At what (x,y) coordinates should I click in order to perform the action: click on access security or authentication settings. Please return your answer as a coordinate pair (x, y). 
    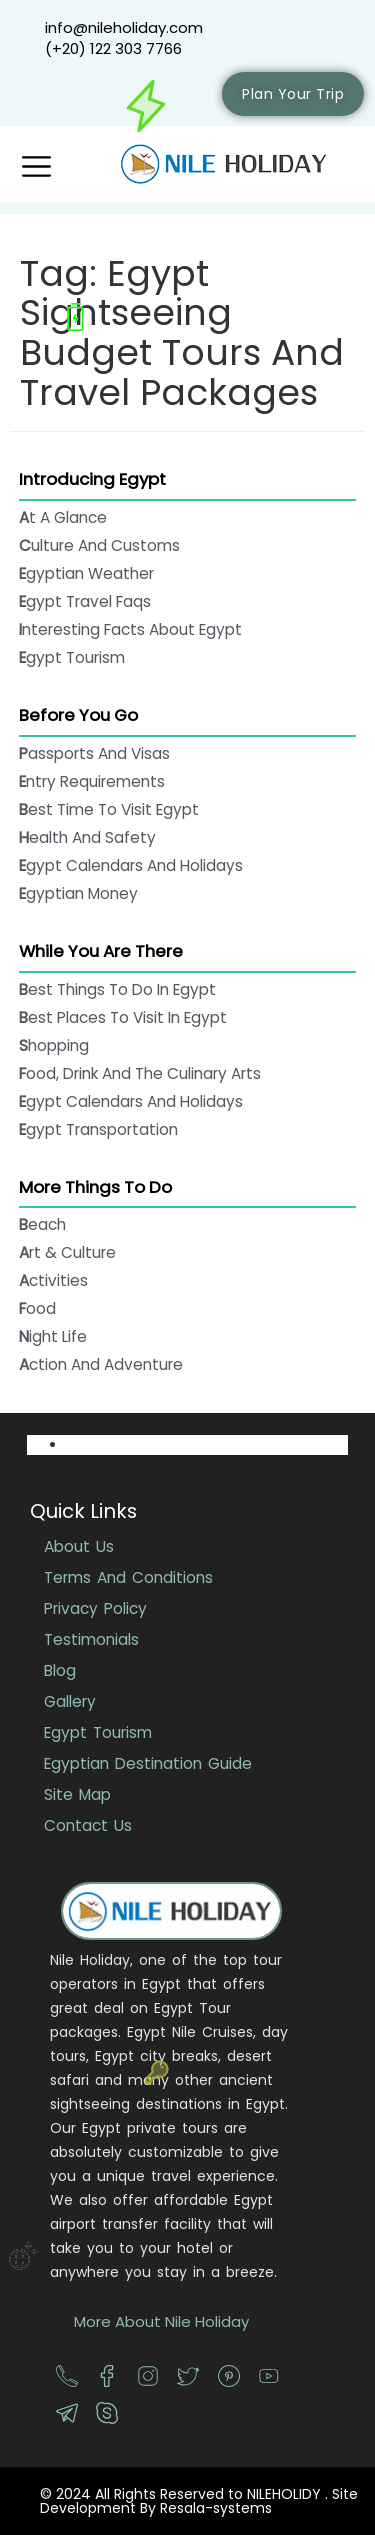
    Looking at the image, I should click on (156, 2072).